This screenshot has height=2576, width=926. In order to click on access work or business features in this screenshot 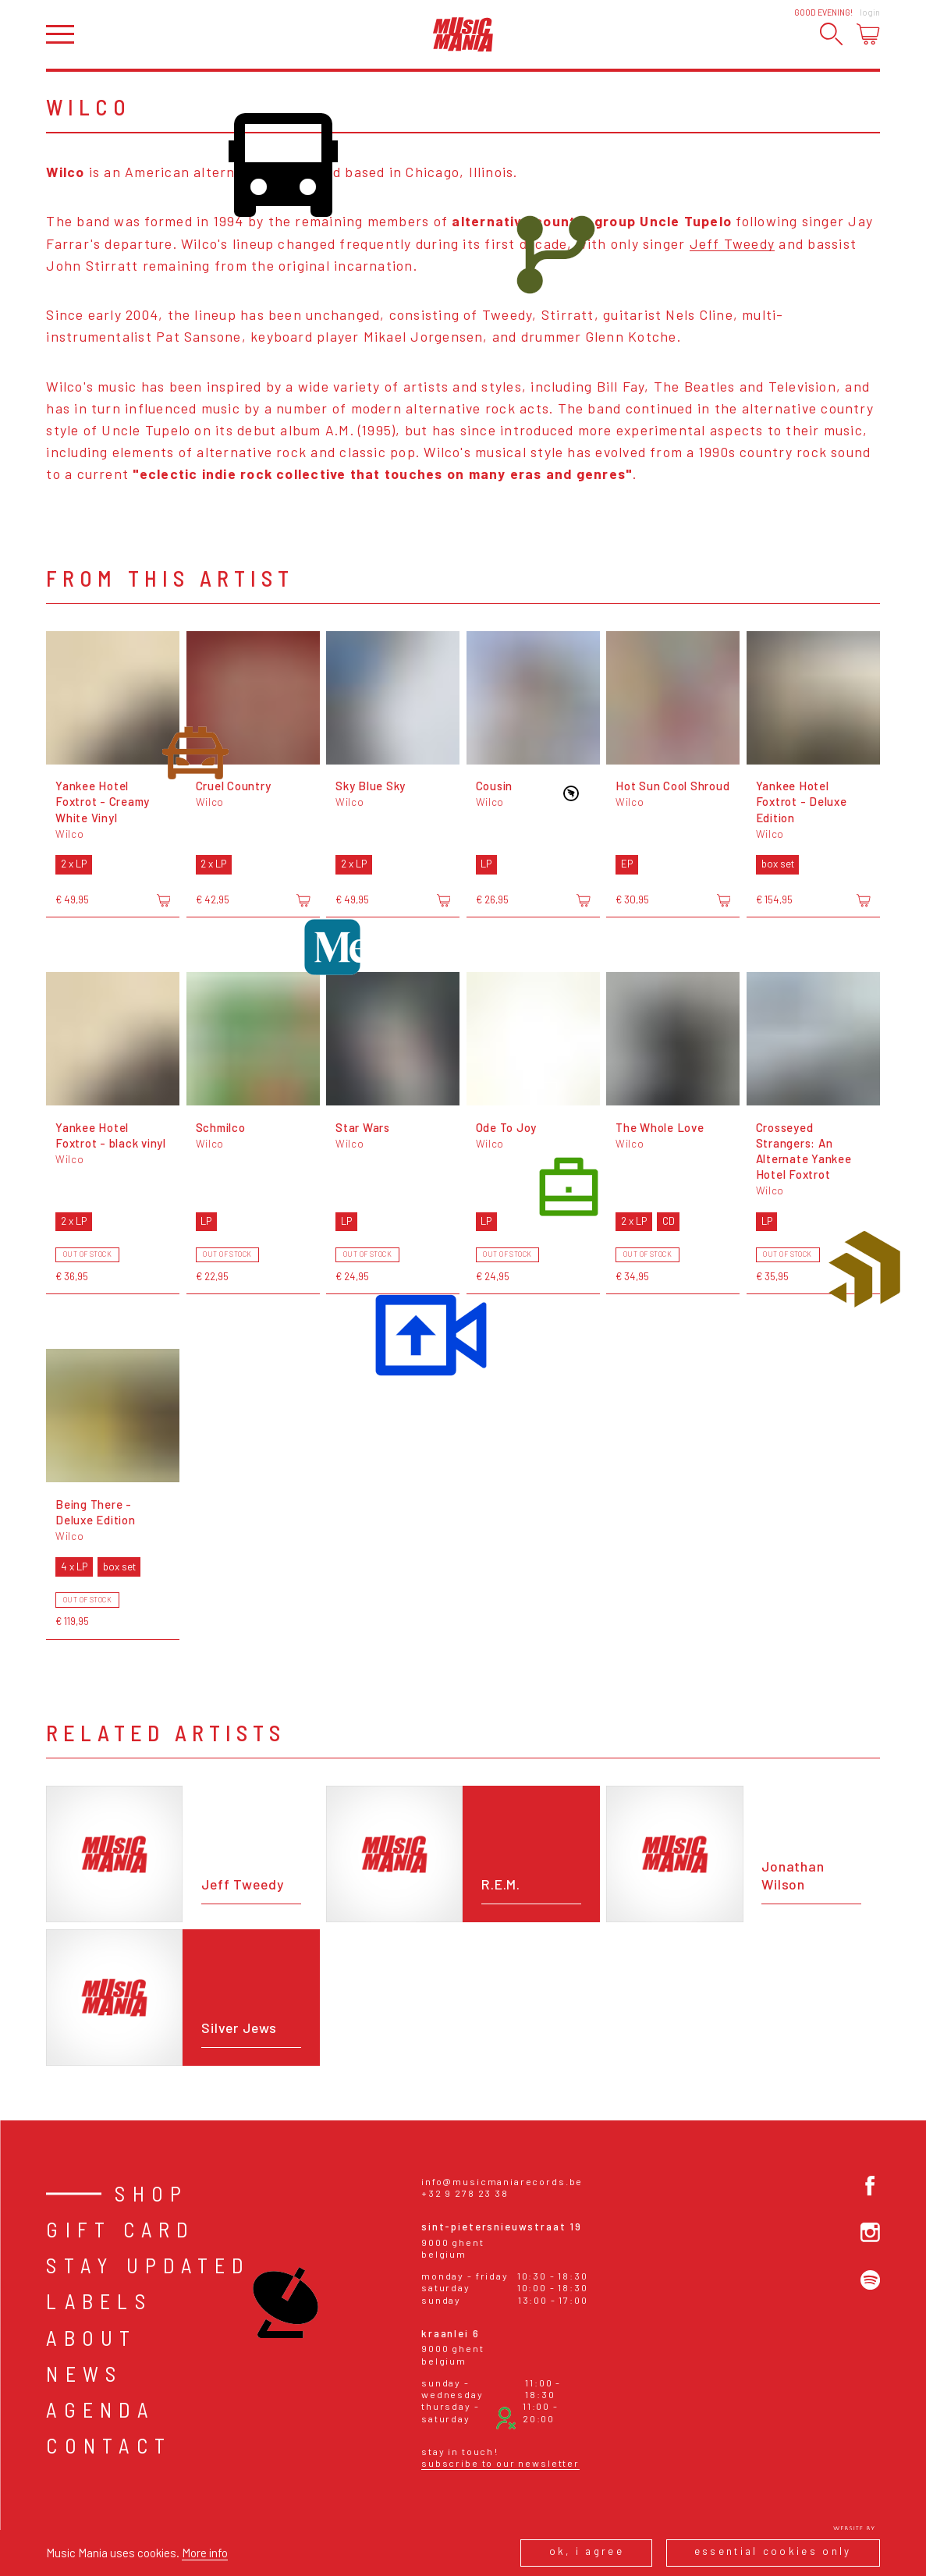, I will do `click(569, 1190)`.